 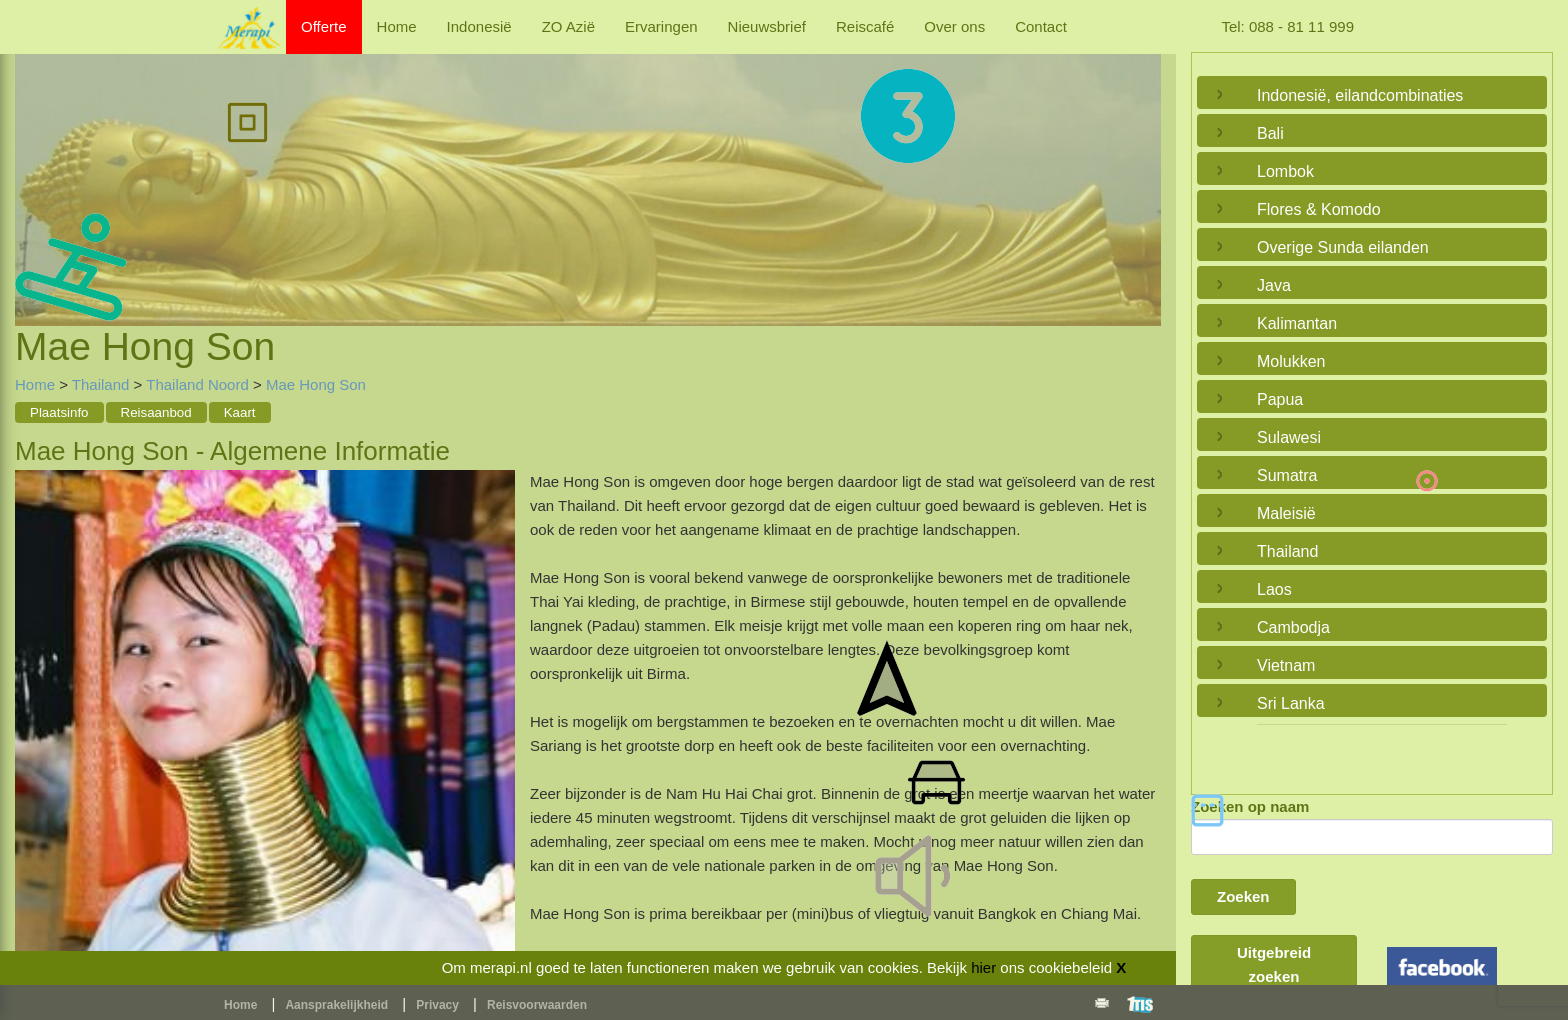 What do you see at coordinates (919, 876) in the screenshot?
I see `volume set to low level` at bounding box center [919, 876].